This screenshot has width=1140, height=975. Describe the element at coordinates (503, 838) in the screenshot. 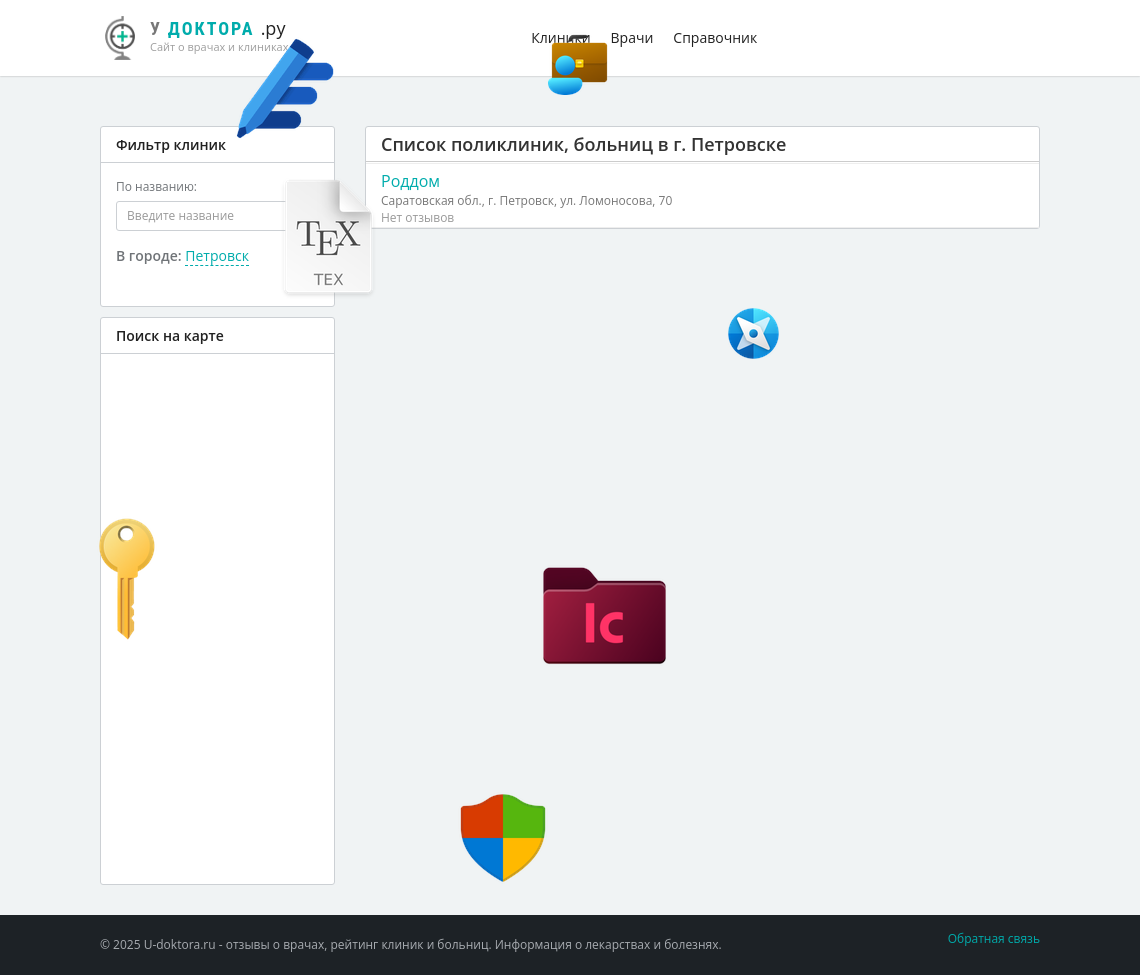

I see `indicates Windows Firewall protection is active` at that location.